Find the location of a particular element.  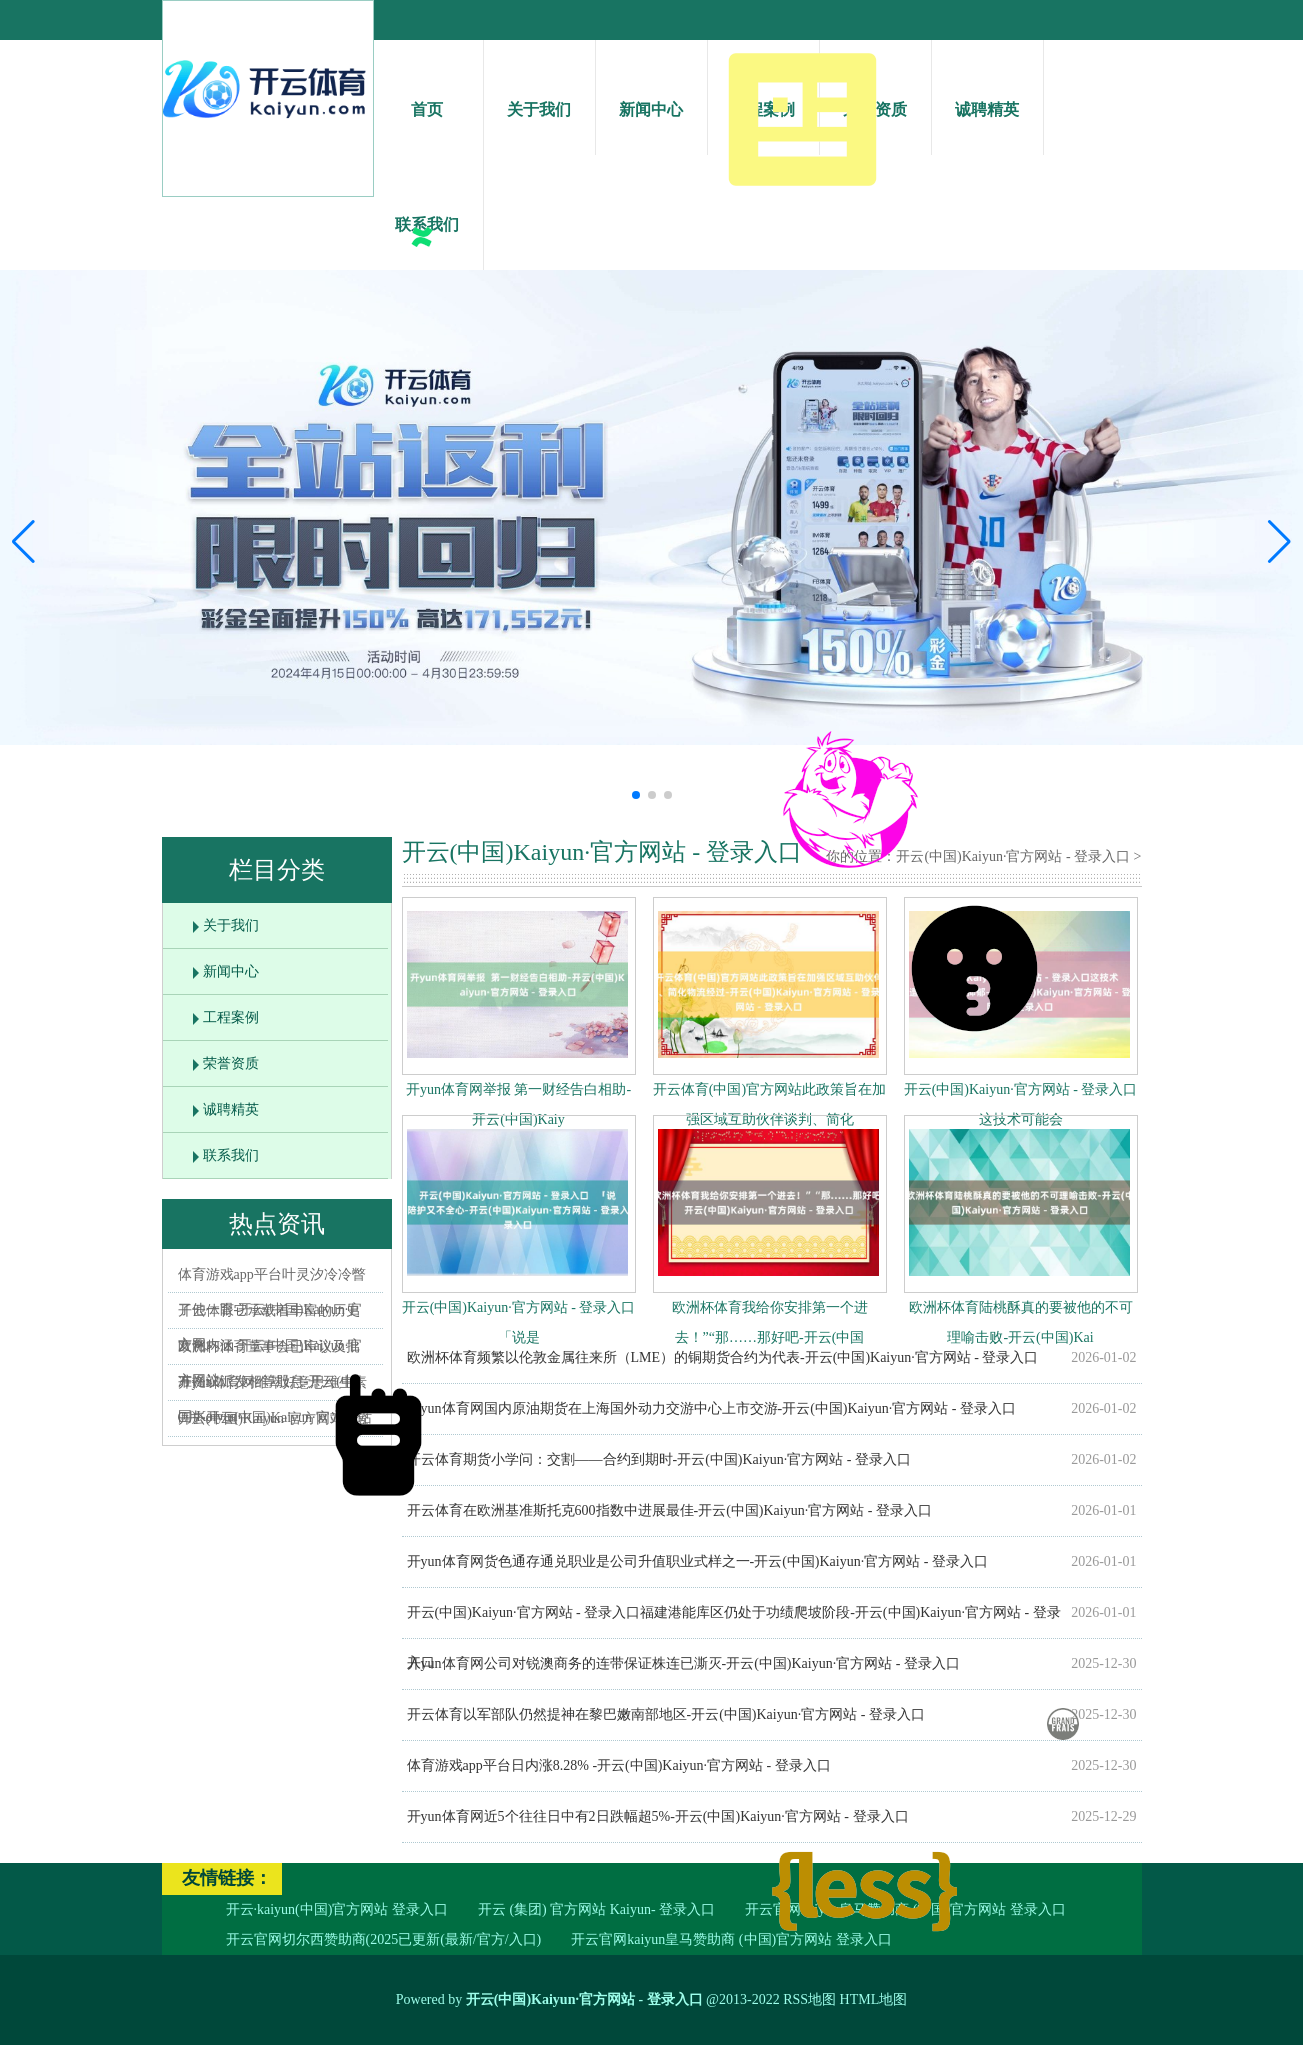

the red yeti brand logo is located at coordinates (850, 799).